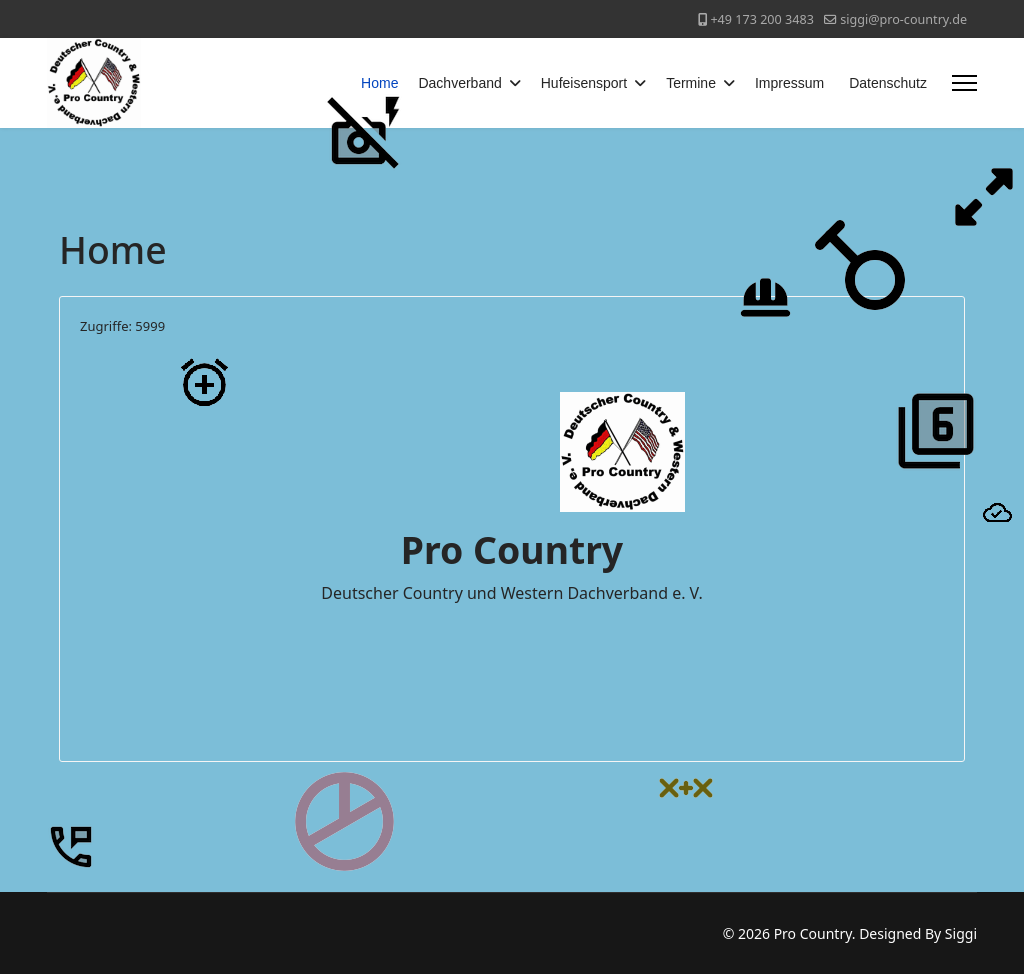 The height and width of the screenshot is (974, 1024). Describe the element at coordinates (71, 847) in the screenshot. I see `access voicemail or phone messages` at that location.